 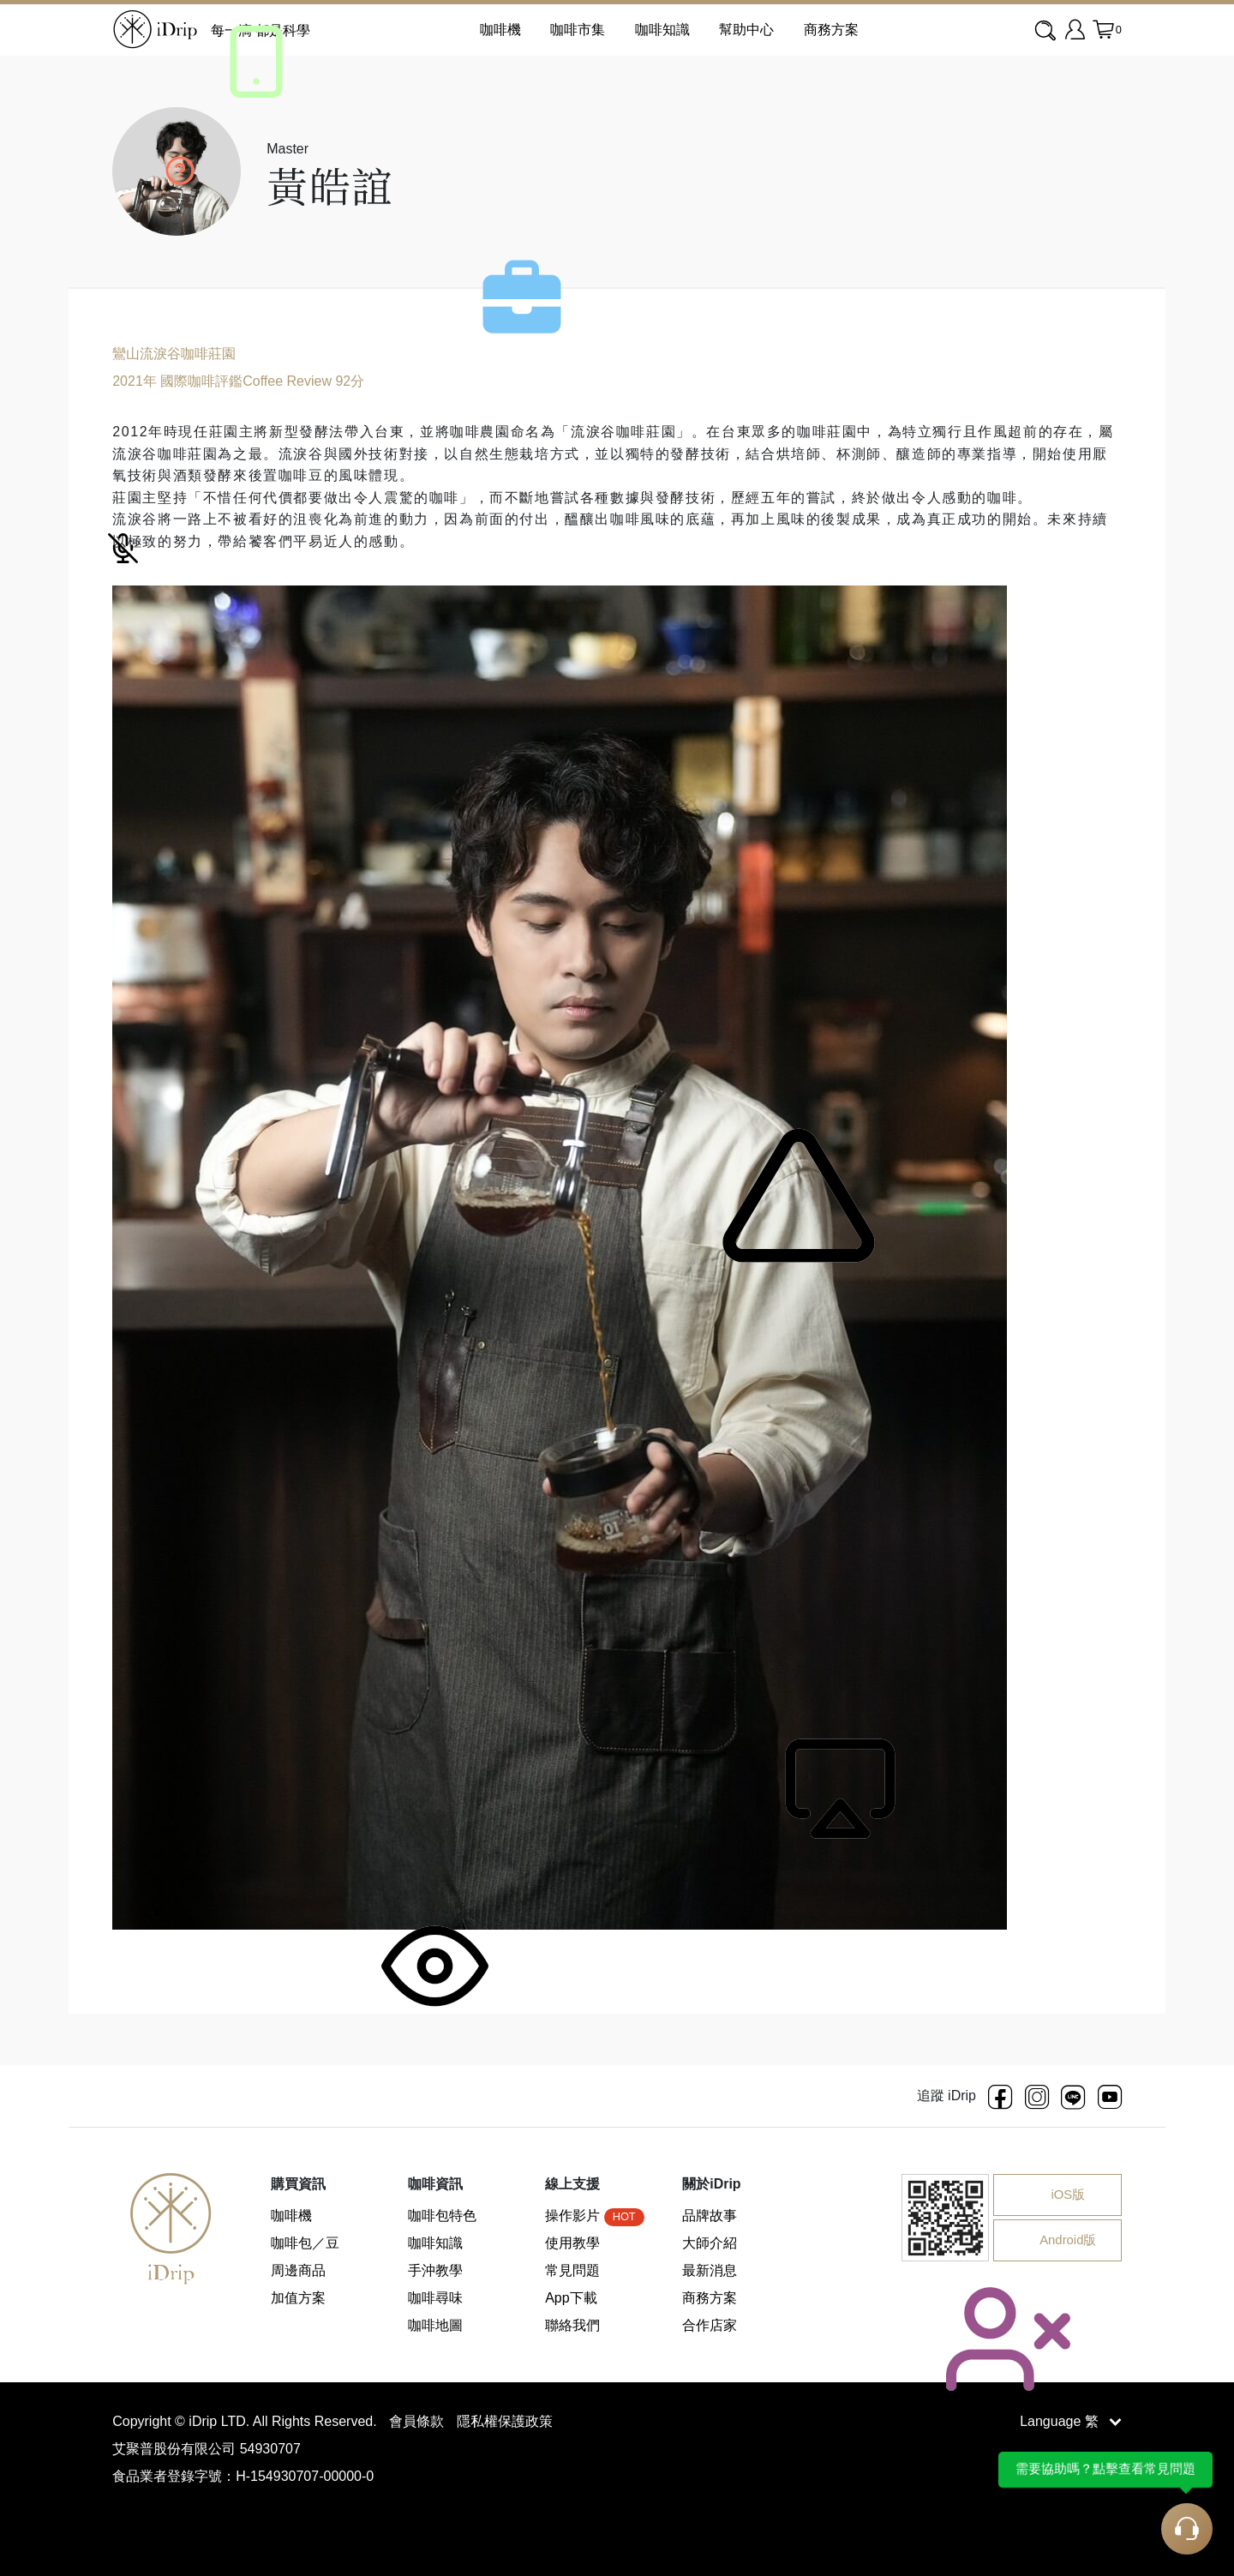 What do you see at coordinates (180, 171) in the screenshot?
I see `access help or support information` at bounding box center [180, 171].